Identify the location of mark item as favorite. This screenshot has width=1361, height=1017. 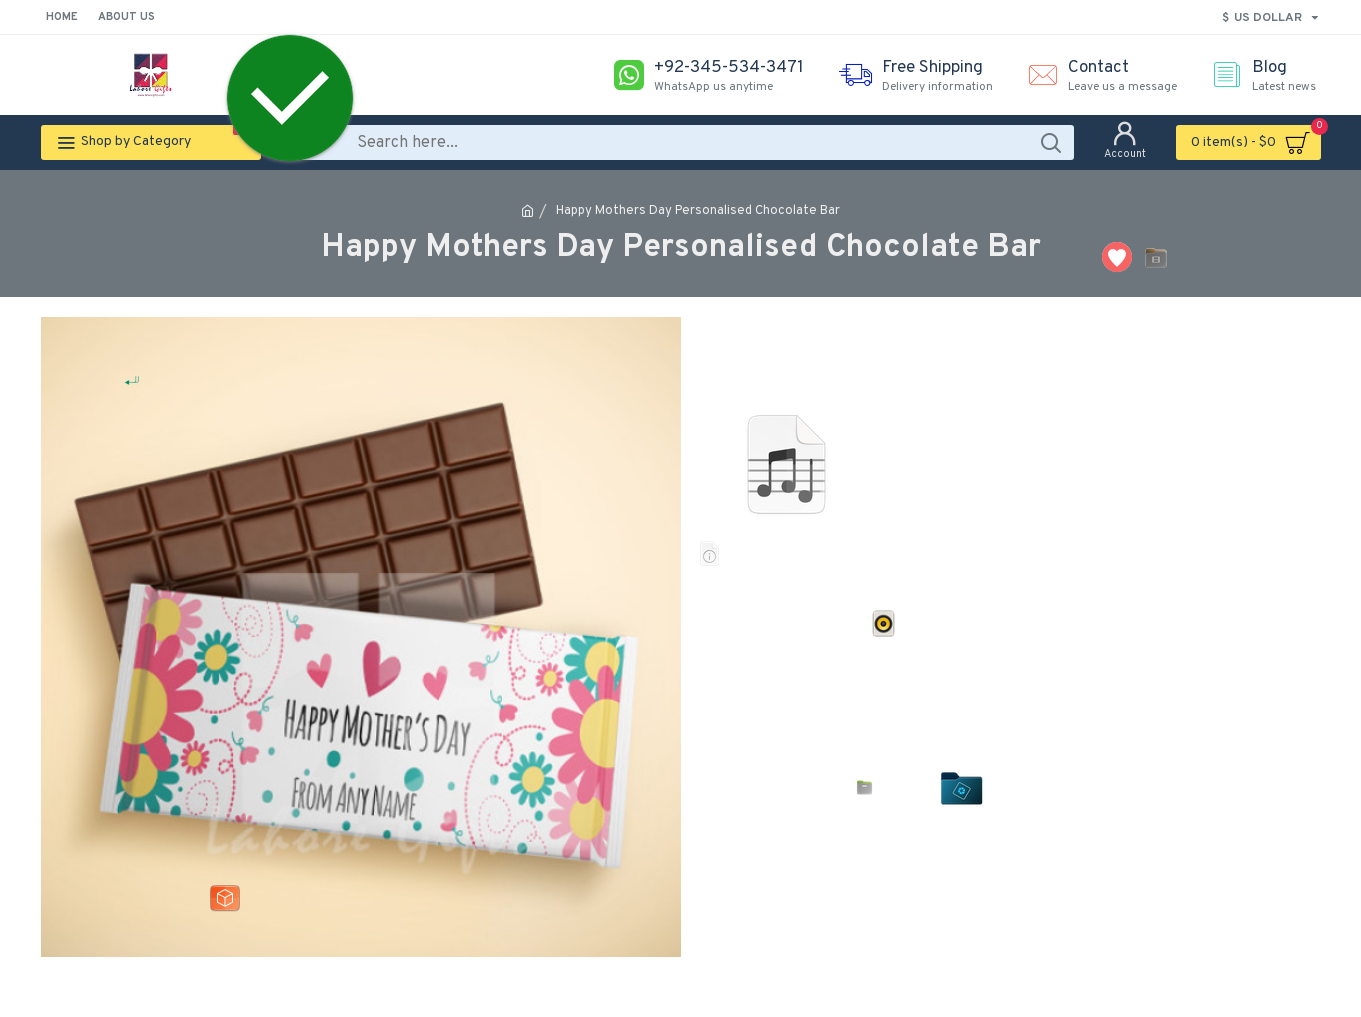
(1117, 257).